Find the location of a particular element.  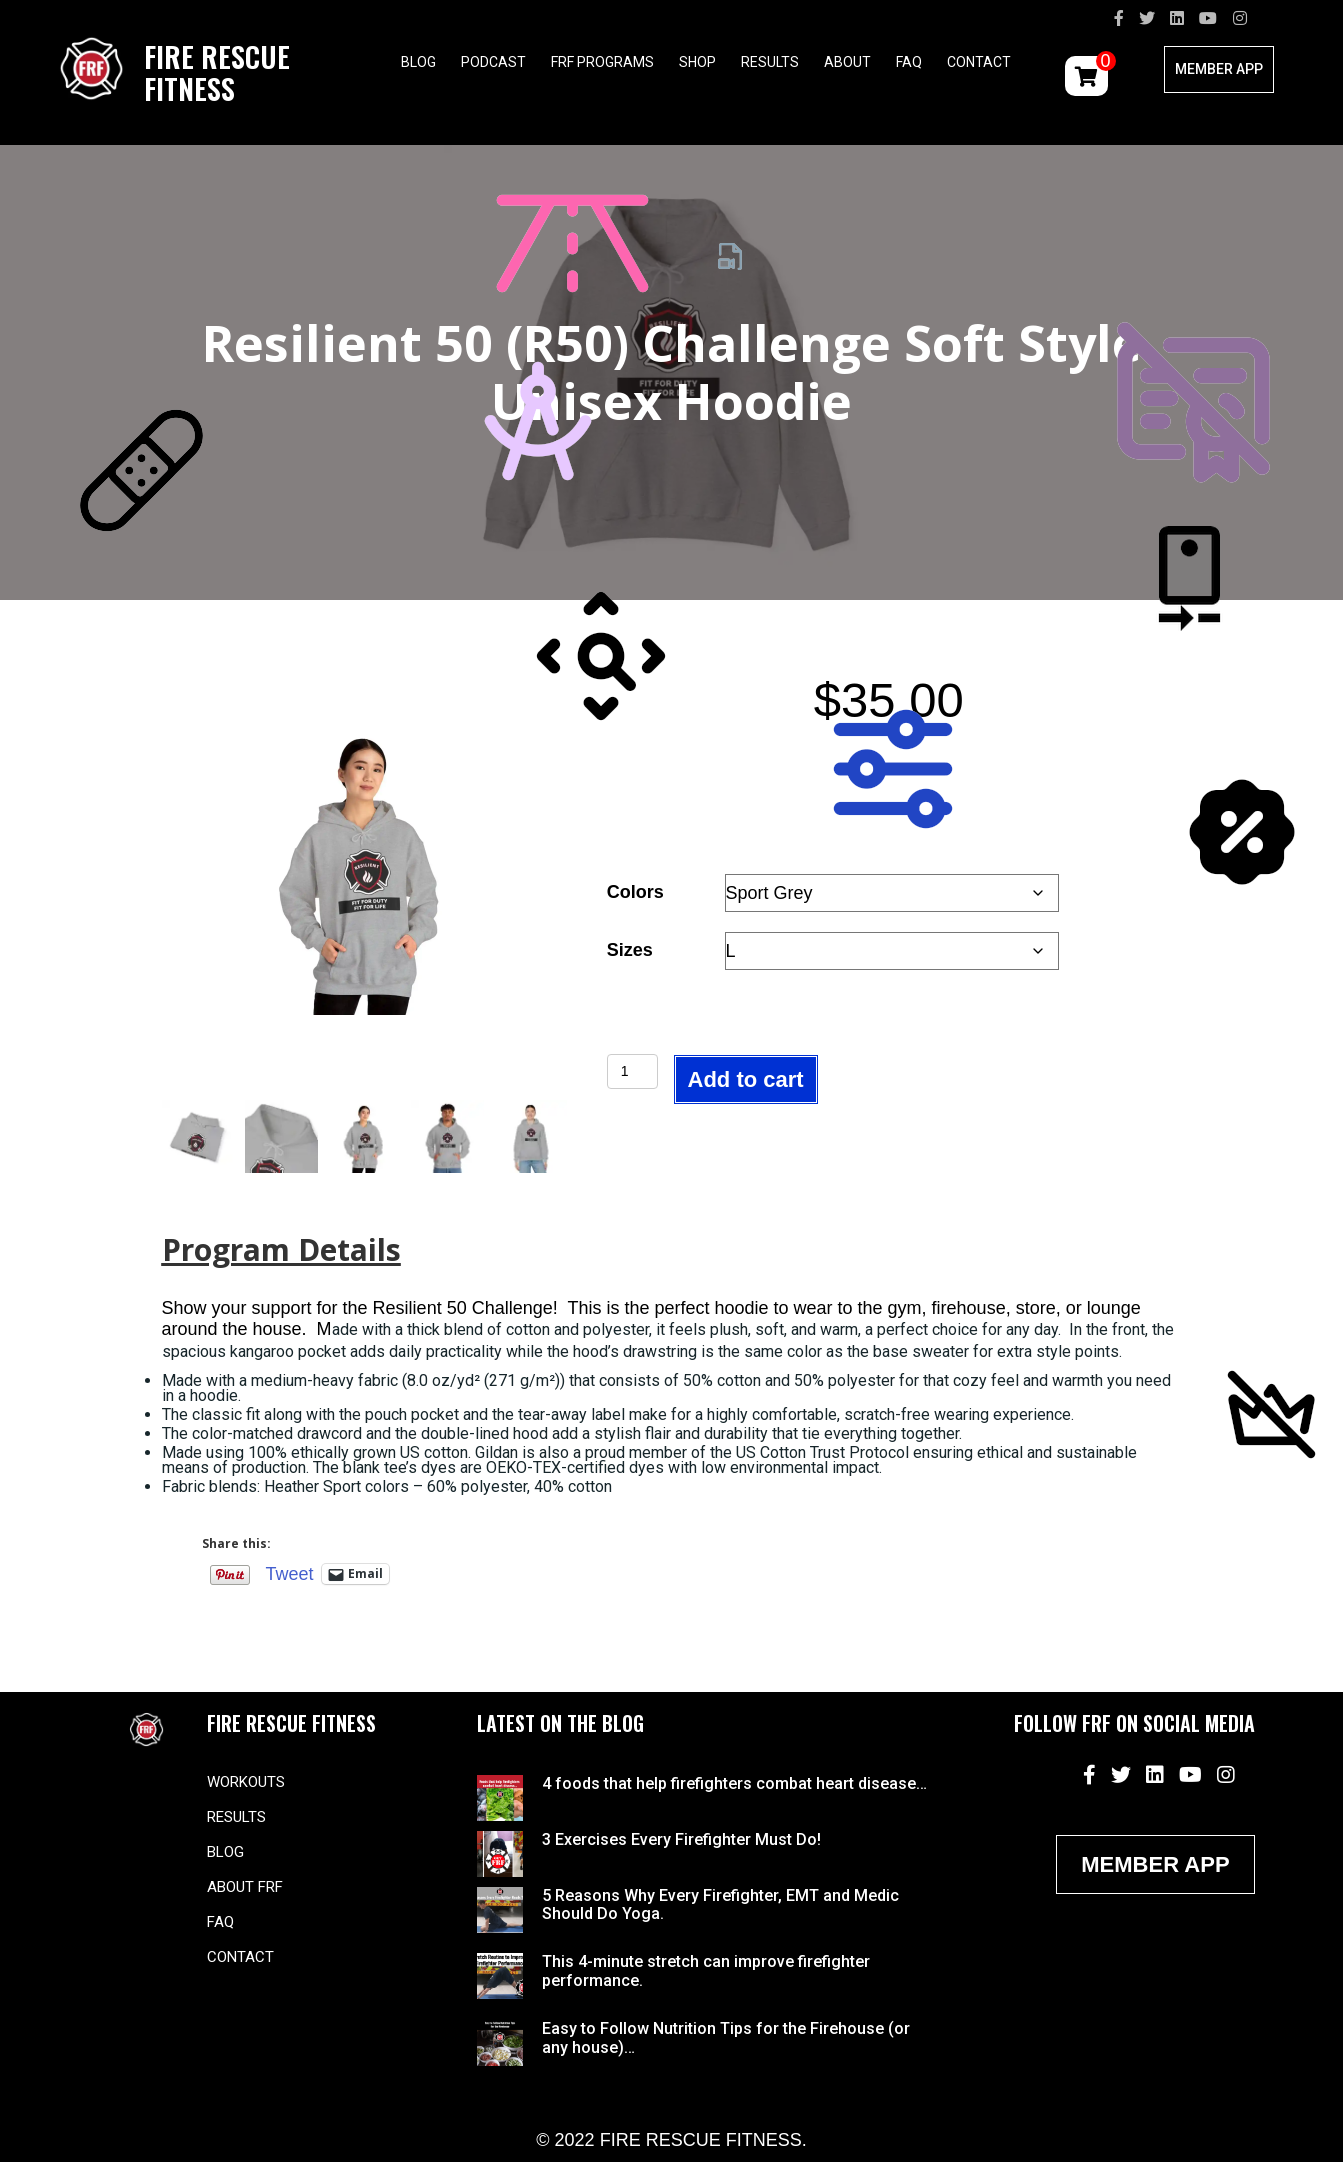

view available discounts or promotions is located at coordinates (1242, 832).